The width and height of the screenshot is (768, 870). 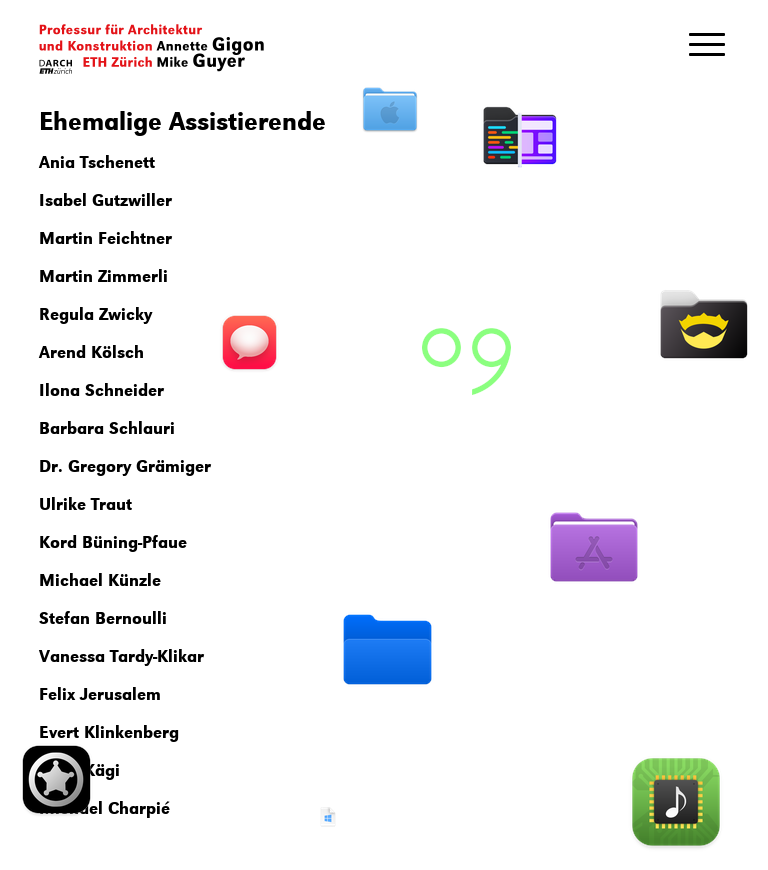 What do you see at coordinates (594, 547) in the screenshot?
I see `open templates folder` at bounding box center [594, 547].